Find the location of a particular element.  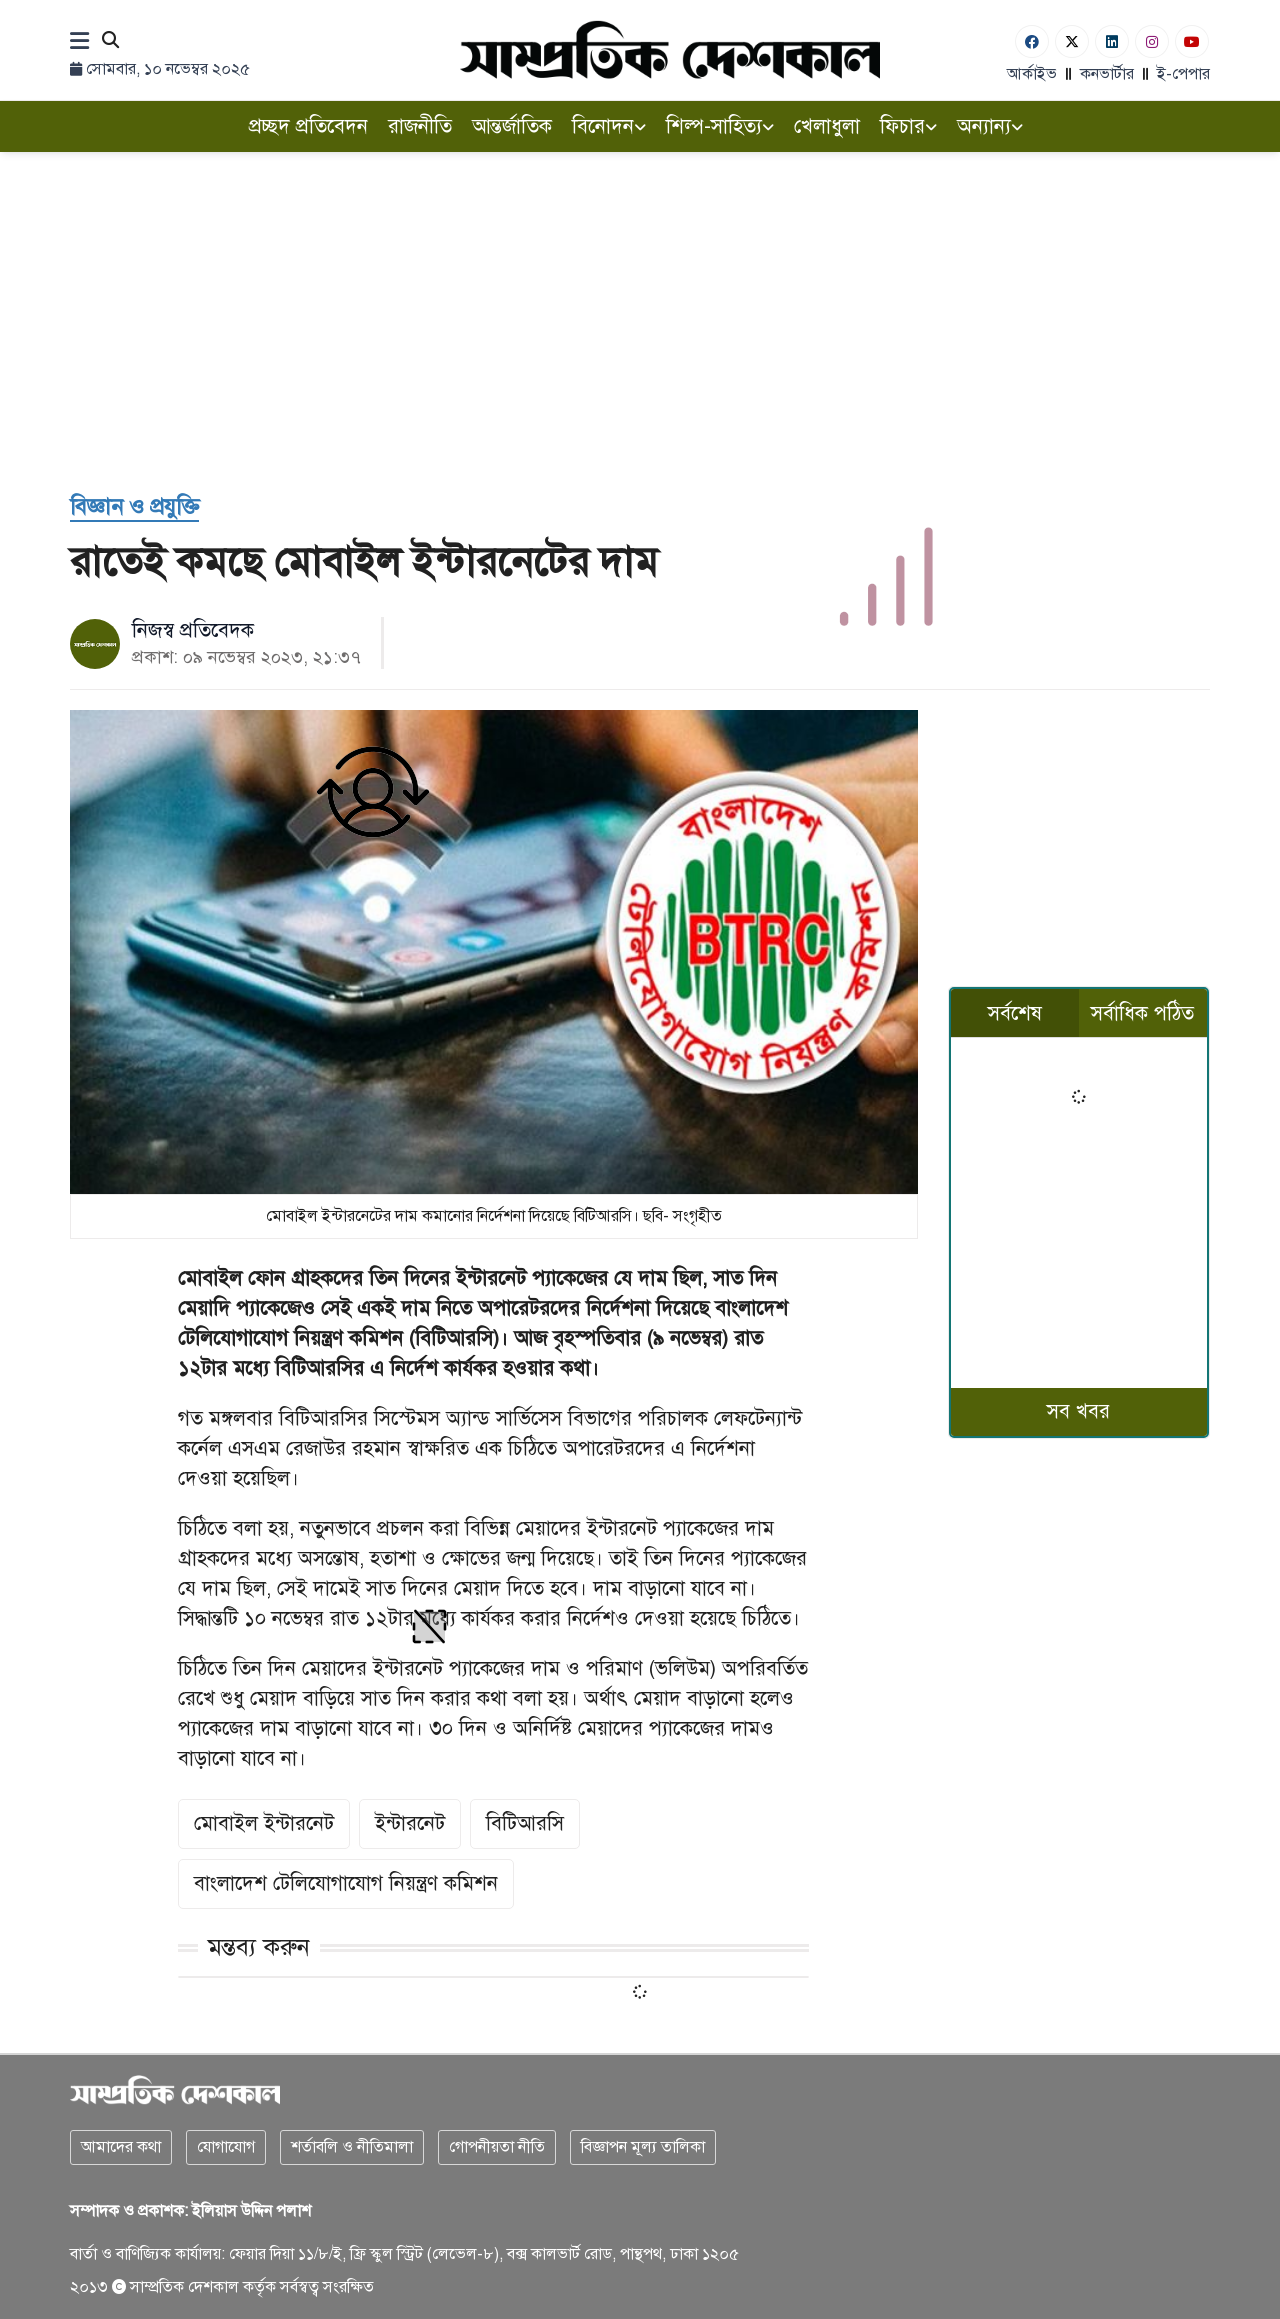

disable or cancel current selection is located at coordinates (429, 1626).